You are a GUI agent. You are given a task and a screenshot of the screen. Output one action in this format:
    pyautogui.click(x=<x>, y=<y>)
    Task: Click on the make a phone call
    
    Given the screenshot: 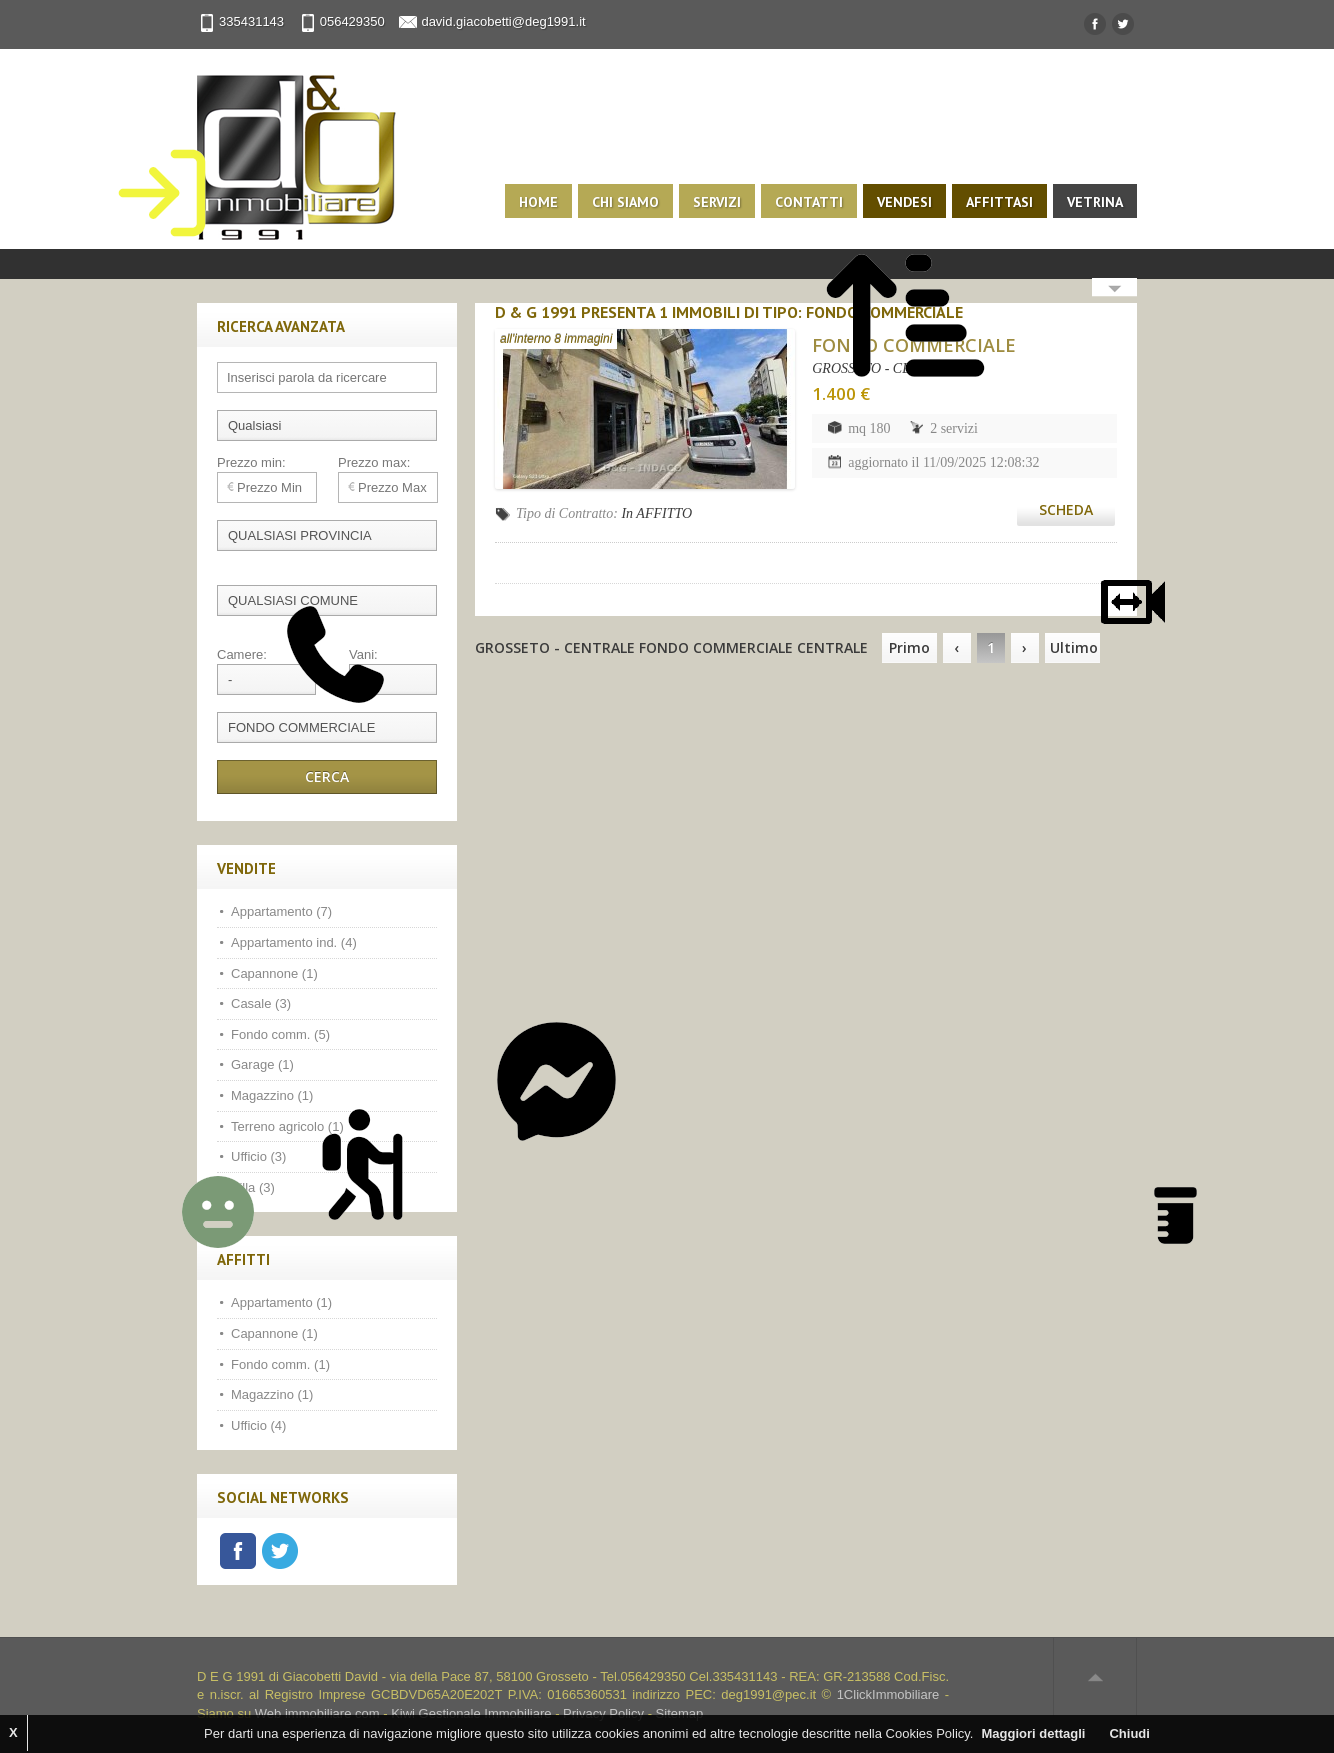 What is the action you would take?
    pyautogui.click(x=335, y=654)
    